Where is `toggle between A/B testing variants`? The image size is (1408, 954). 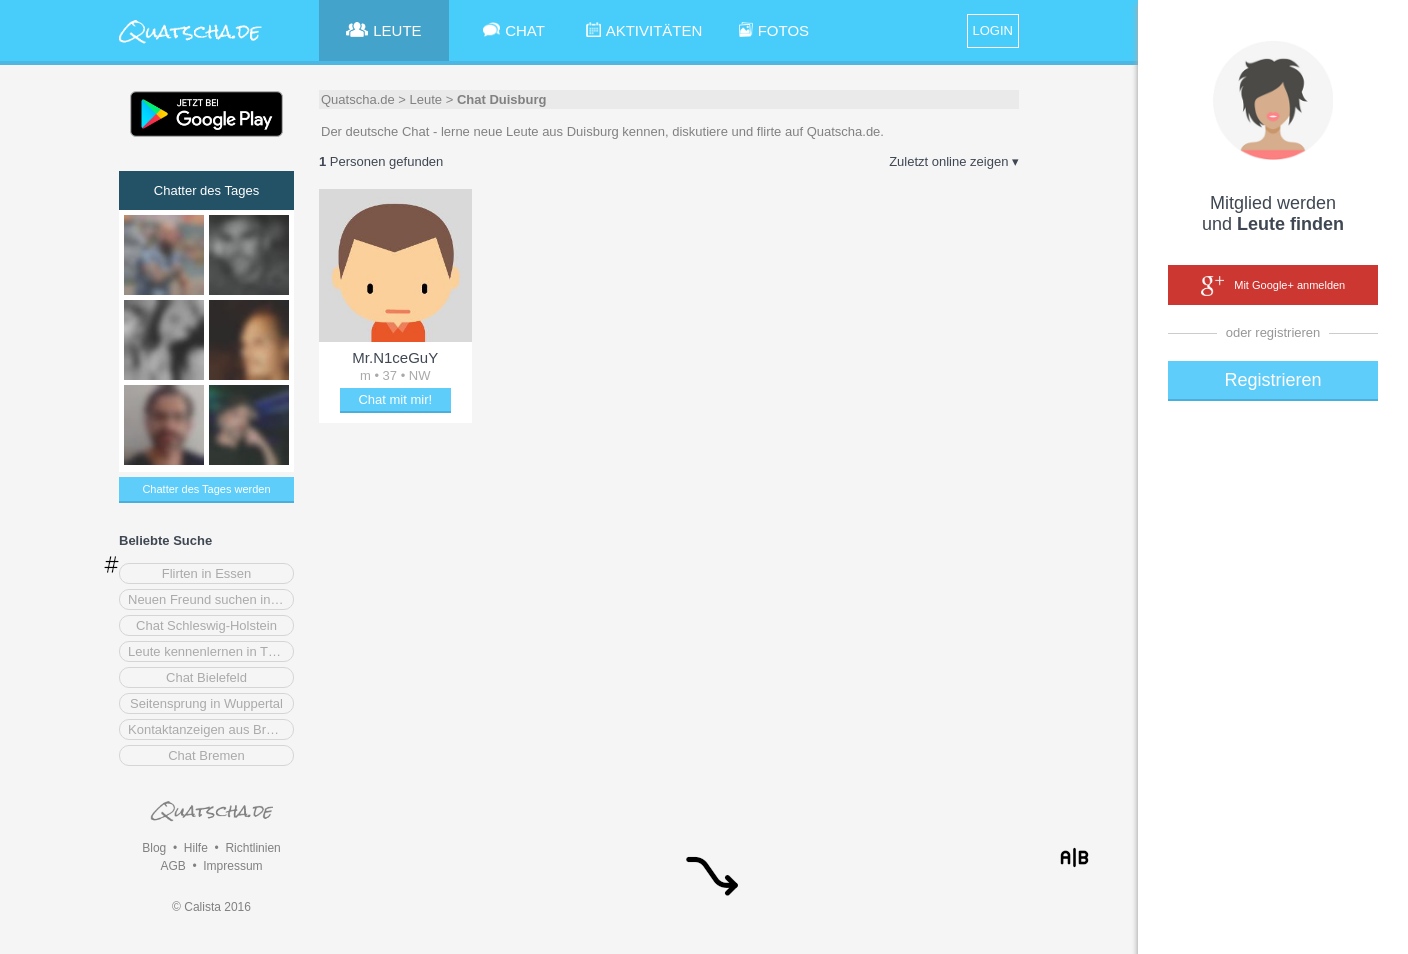
toggle between A/B testing variants is located at coordinates (1074, 857).